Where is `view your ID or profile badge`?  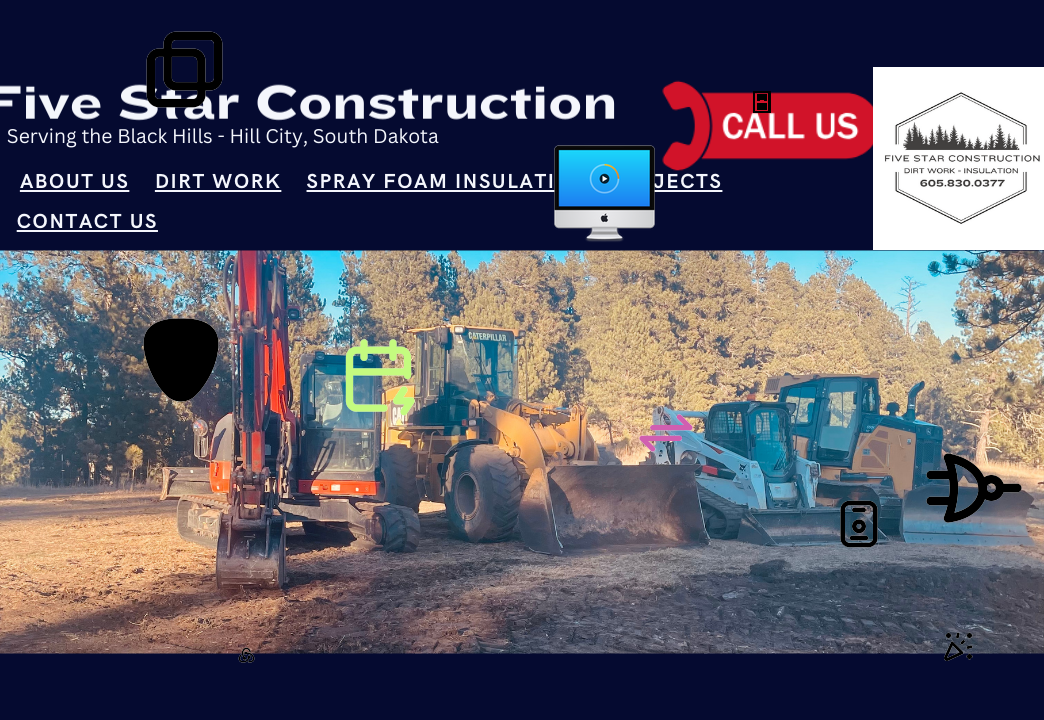
view your ID or profile badge is located at coordinates (859, 524).